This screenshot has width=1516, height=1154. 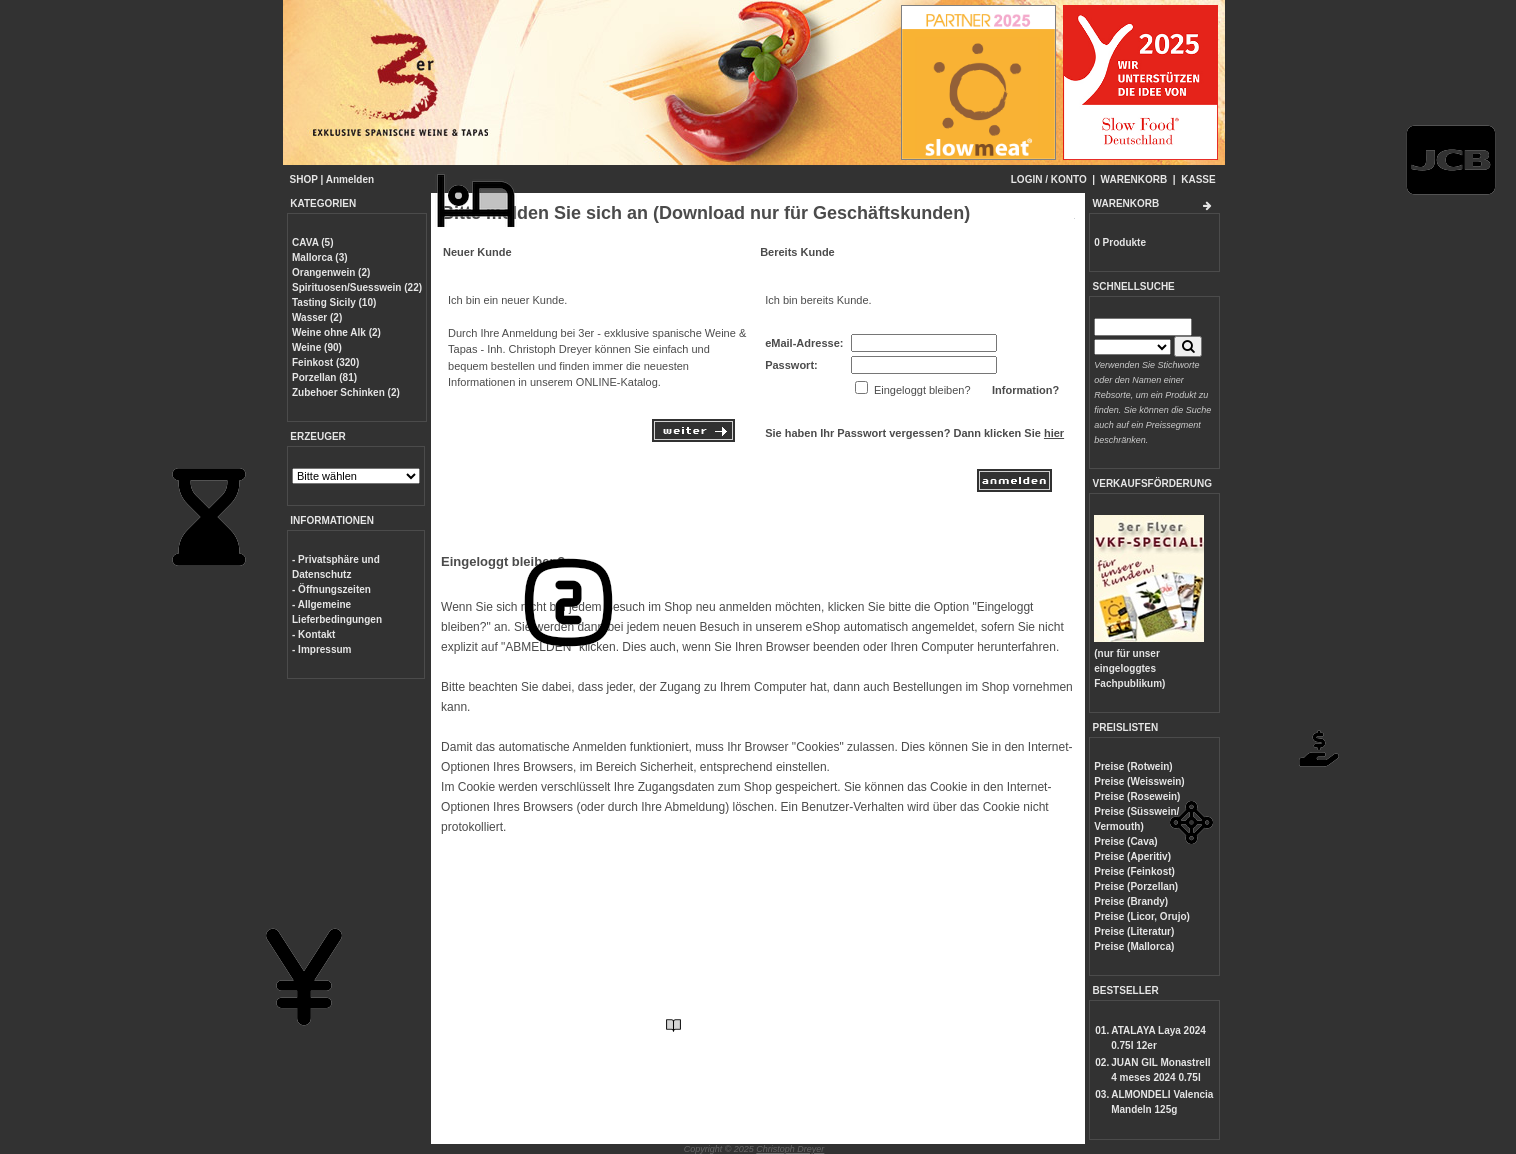 I want to click on find nearby hotels or accommodations, so click(x=476, y=199).